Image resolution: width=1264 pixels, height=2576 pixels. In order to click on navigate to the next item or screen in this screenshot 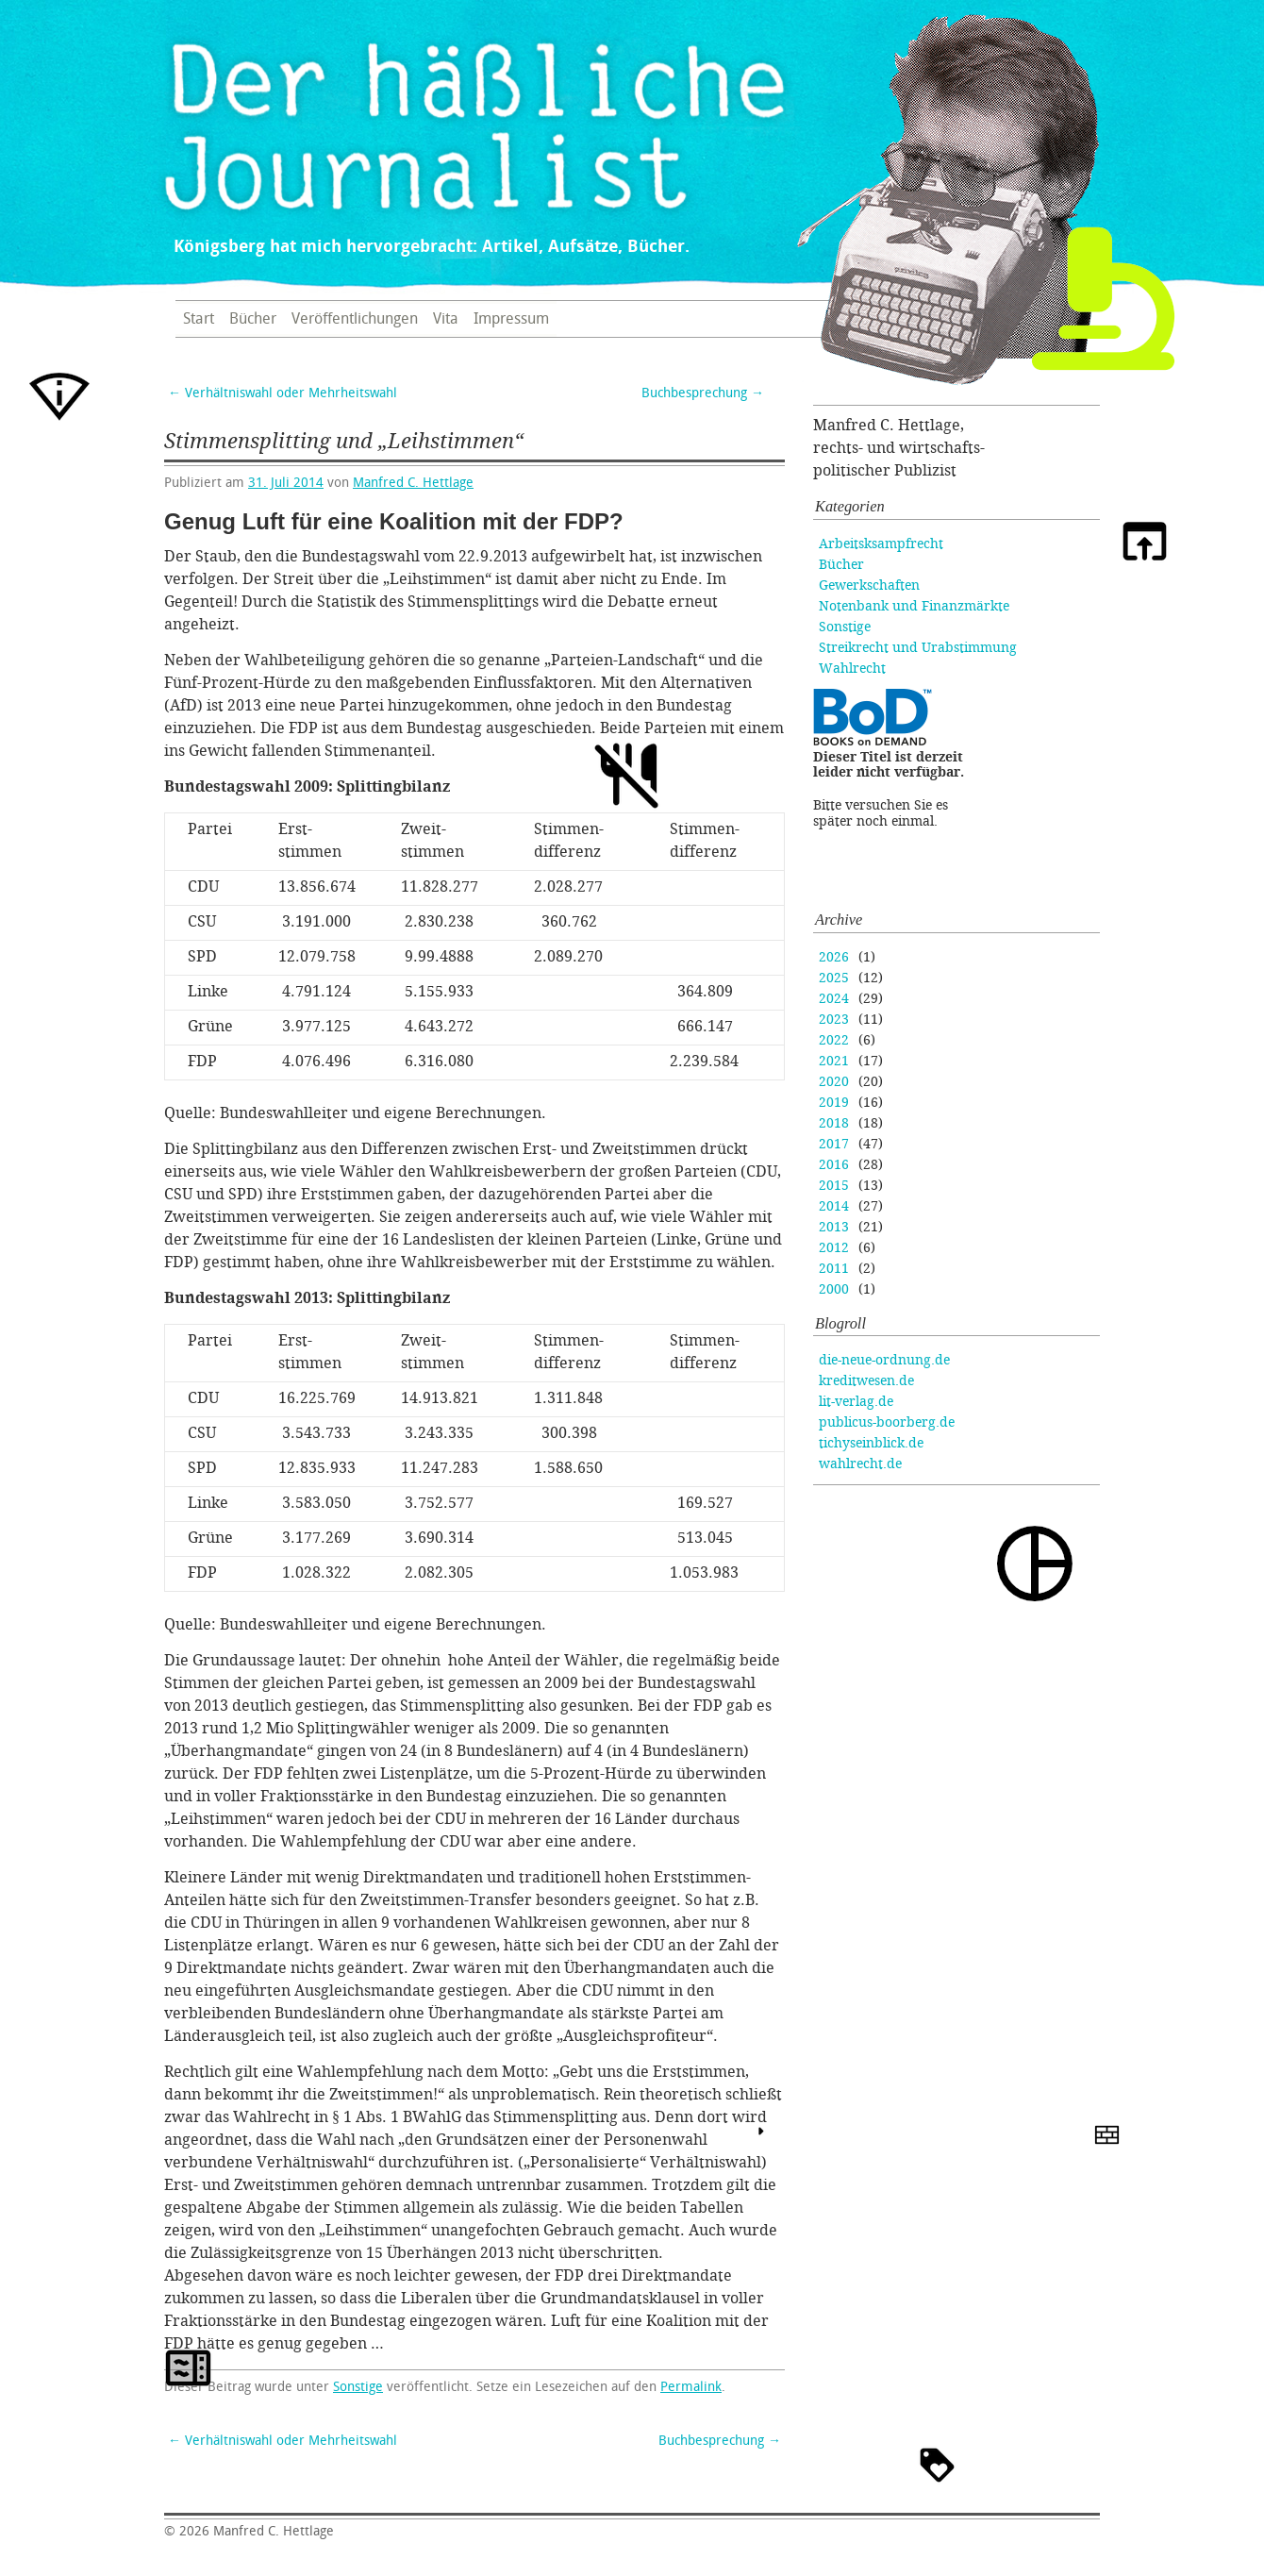, I will do `click(760, 2131)`.